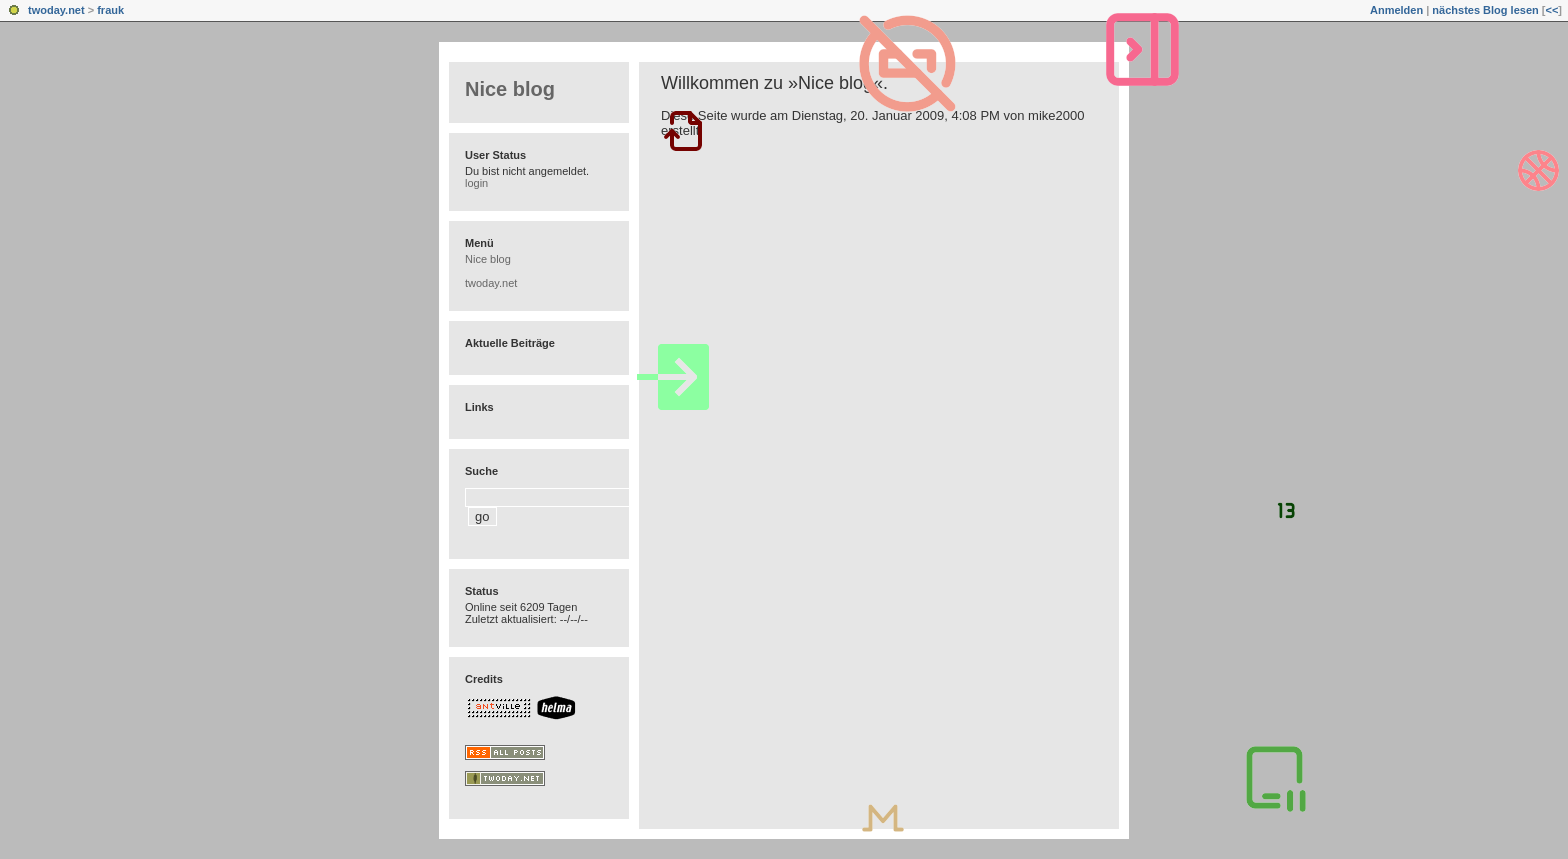 The height and width of the screenshot is (859, 1568). I want to click on indicates 13 unread notifications or items, so click(1285, 510).